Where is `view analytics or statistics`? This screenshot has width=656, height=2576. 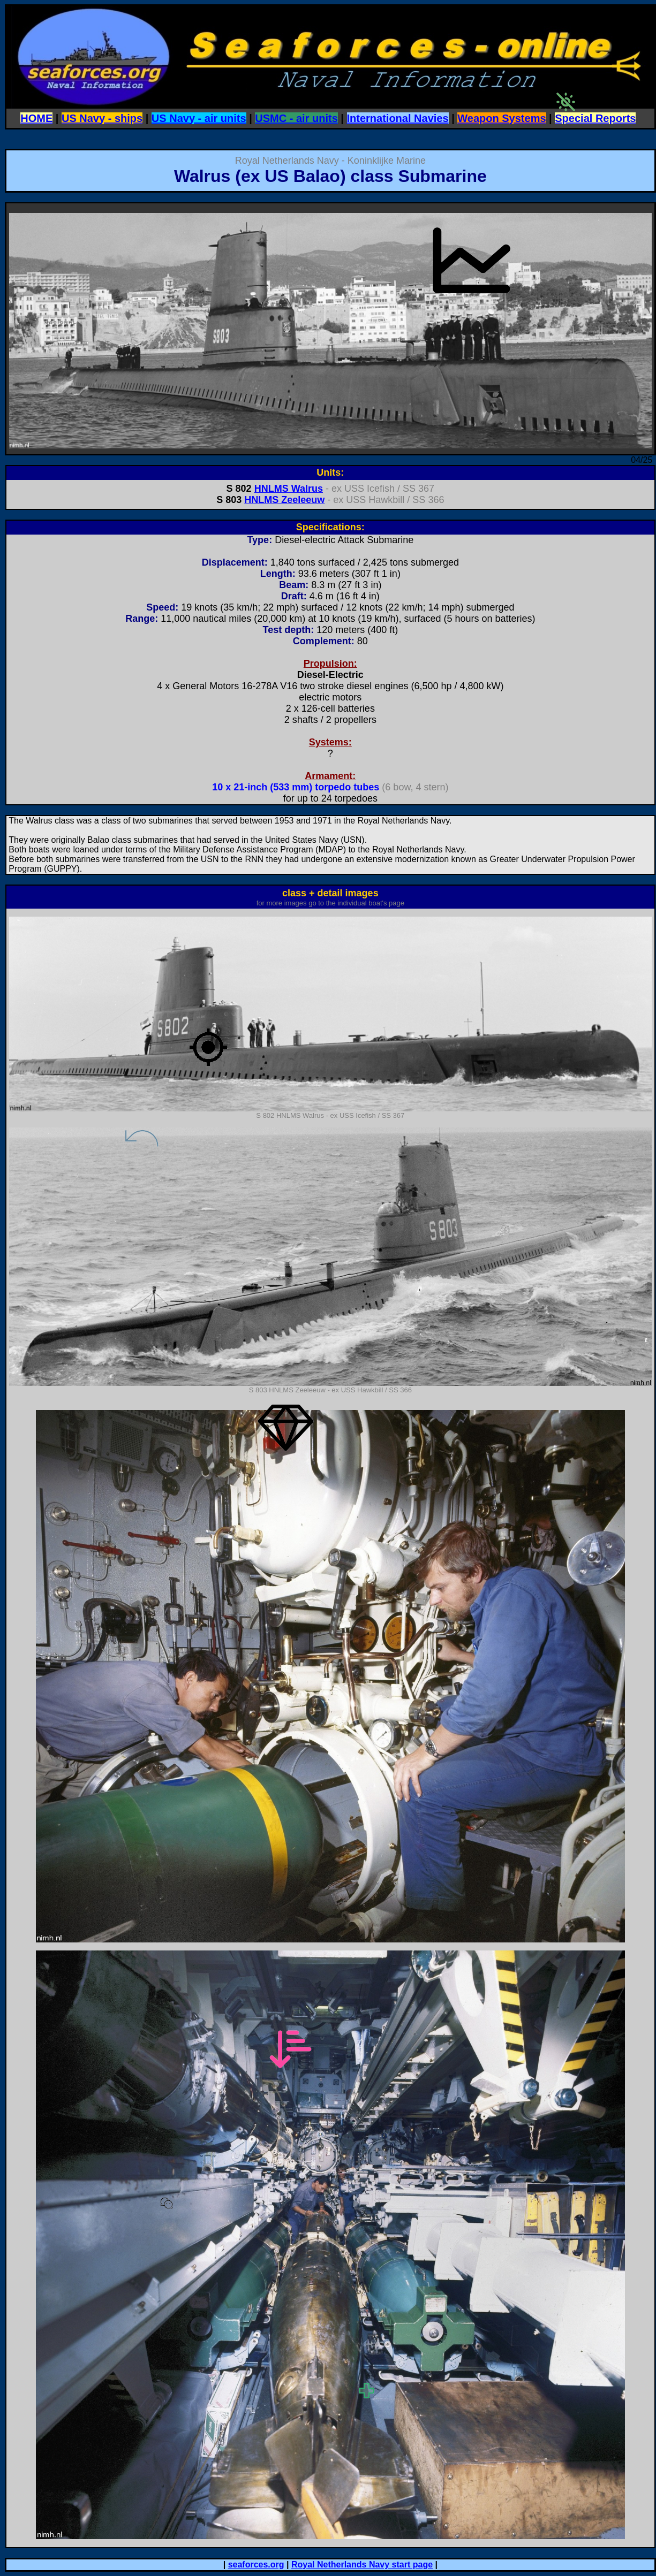
view analytics or statistics is located at coordinates (471, 260).